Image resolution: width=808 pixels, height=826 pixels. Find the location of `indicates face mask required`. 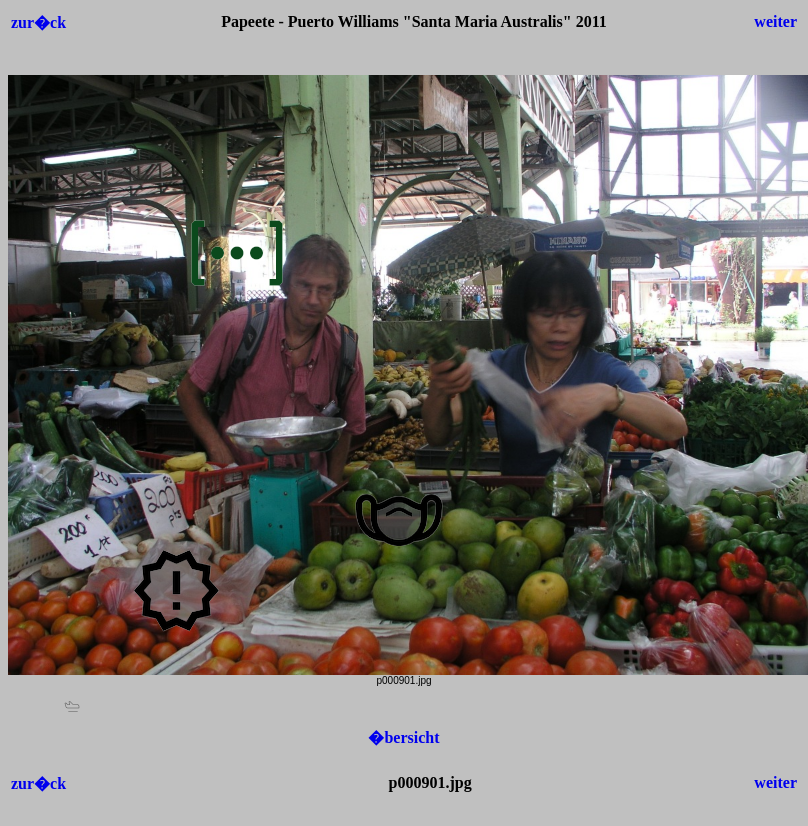

indicates face mask required is located at coordinates (399, 520).